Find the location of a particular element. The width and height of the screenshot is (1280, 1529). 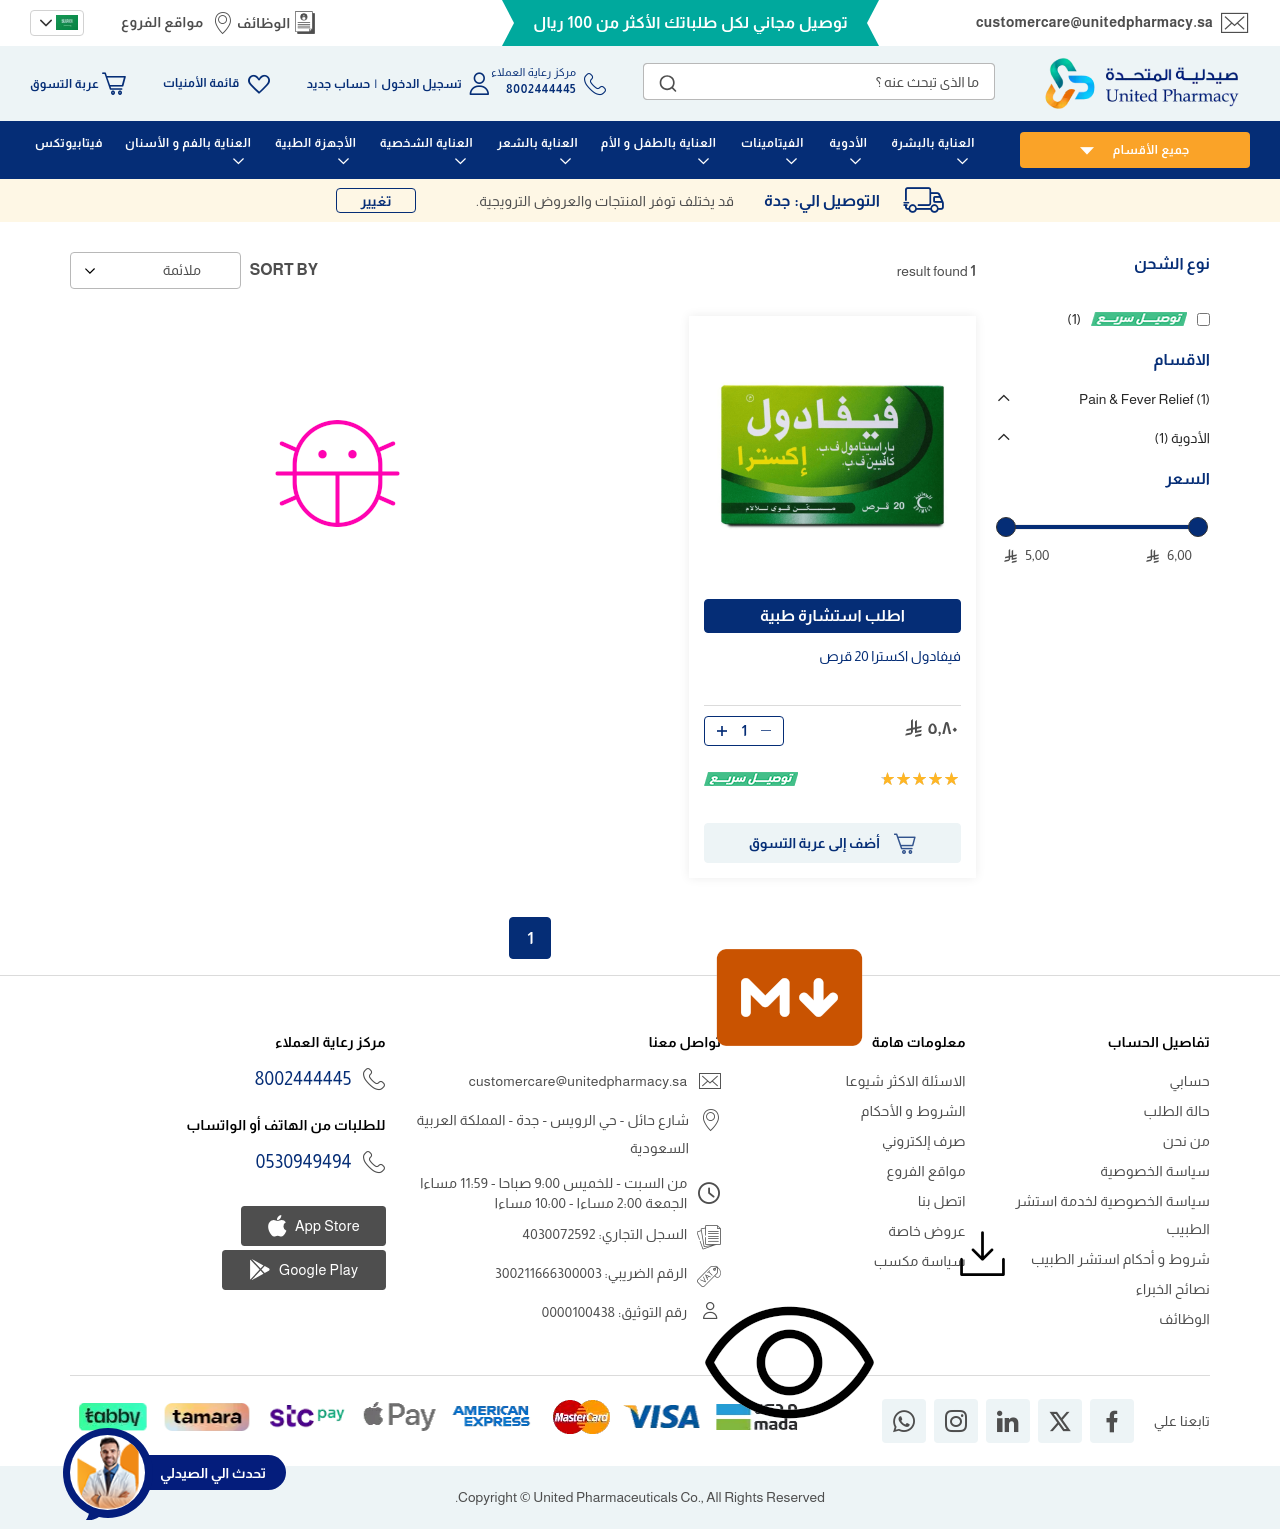

download a file is located at coordinates (982, 1255).